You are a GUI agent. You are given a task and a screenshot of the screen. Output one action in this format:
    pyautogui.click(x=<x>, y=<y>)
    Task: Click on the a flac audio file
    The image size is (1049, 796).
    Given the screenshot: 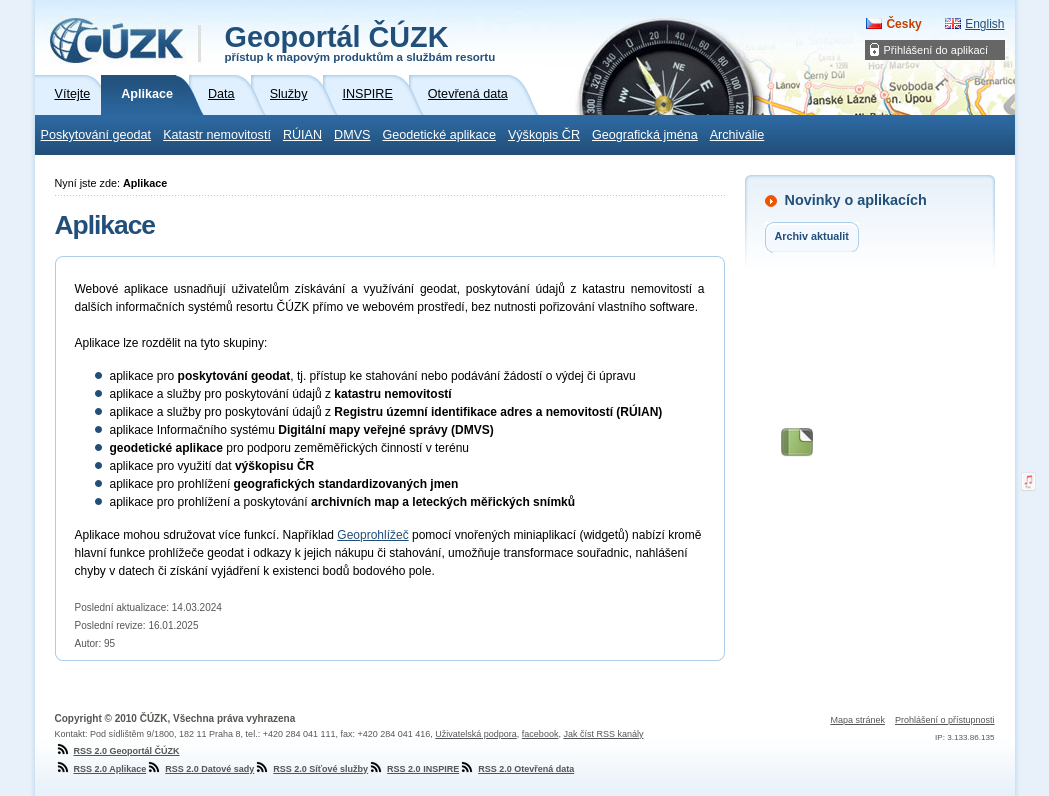 What is the action you would take?
    pyautogui.click(x=1028, y=481)
    